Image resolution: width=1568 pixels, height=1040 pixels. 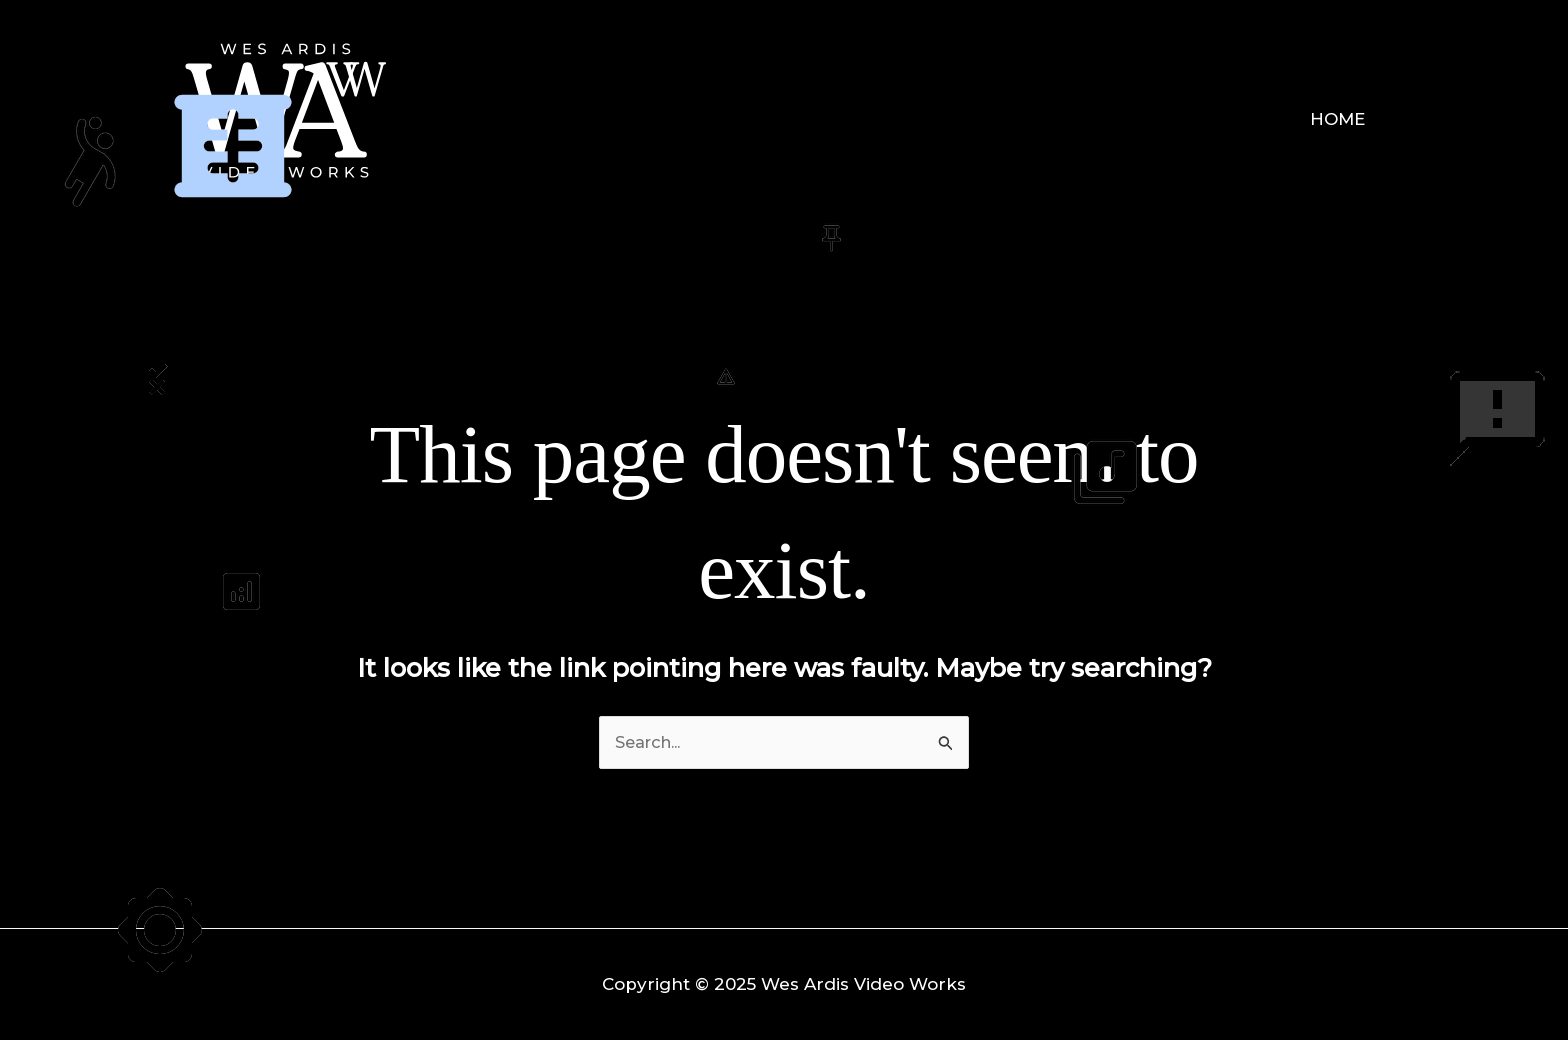 I want to click on access handball sports content, so click(x=89, y=160).